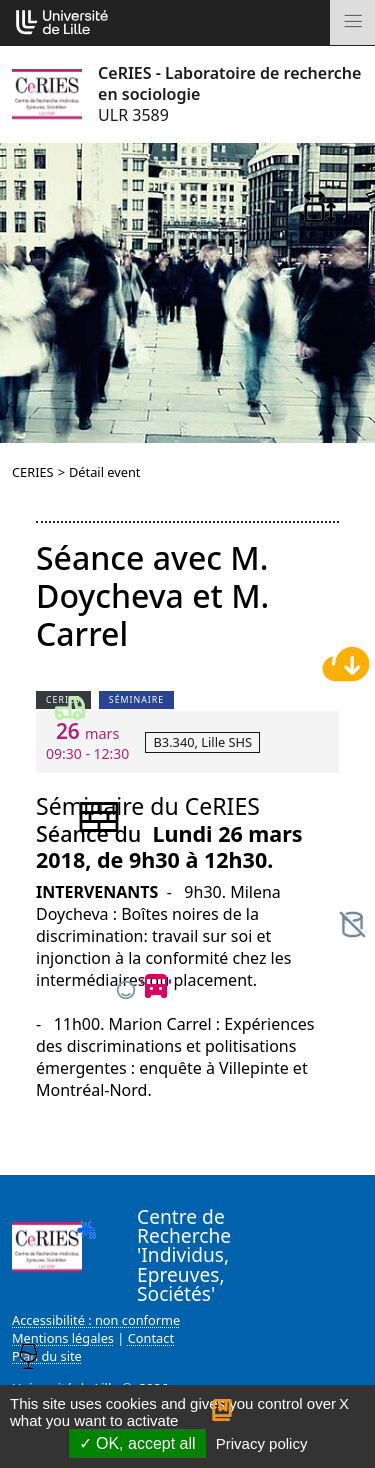 Image resolution: width=375 pixels, height=1468 pixels. I want to click on download from the cloud, so click(346, 664).